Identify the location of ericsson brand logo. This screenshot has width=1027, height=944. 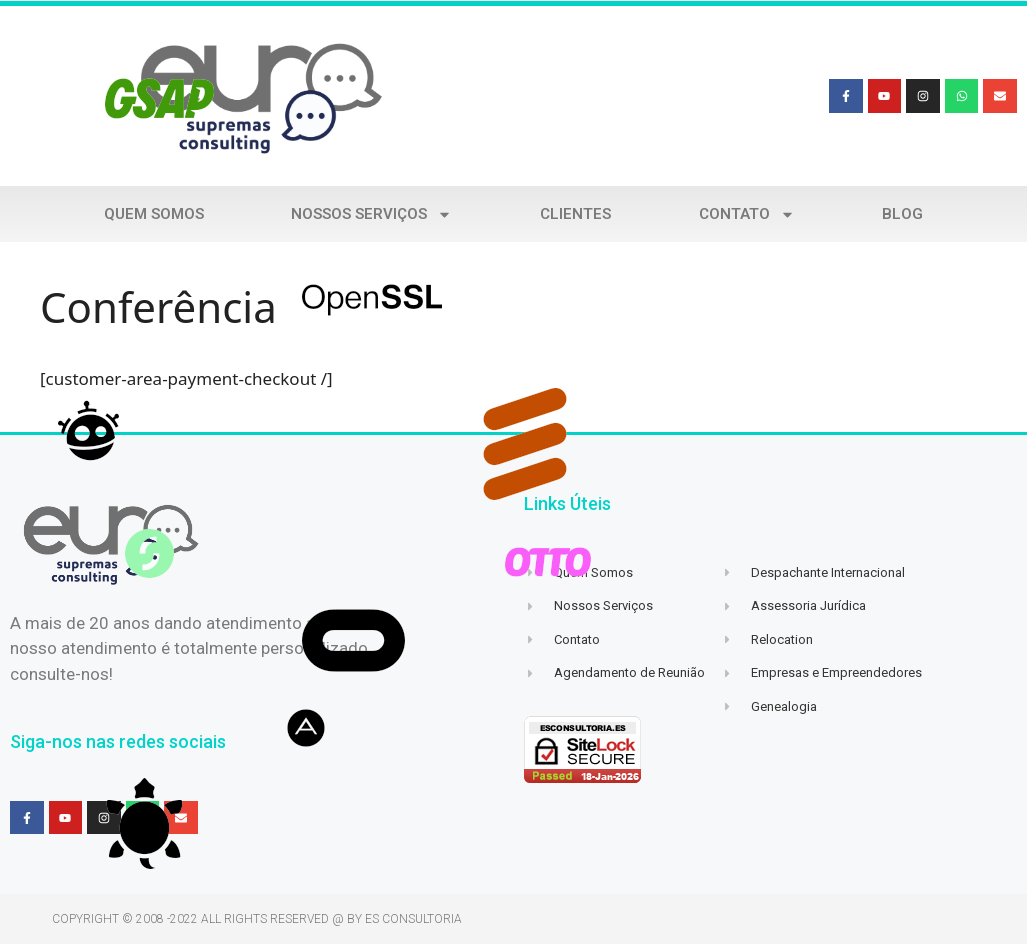
(525, 444).